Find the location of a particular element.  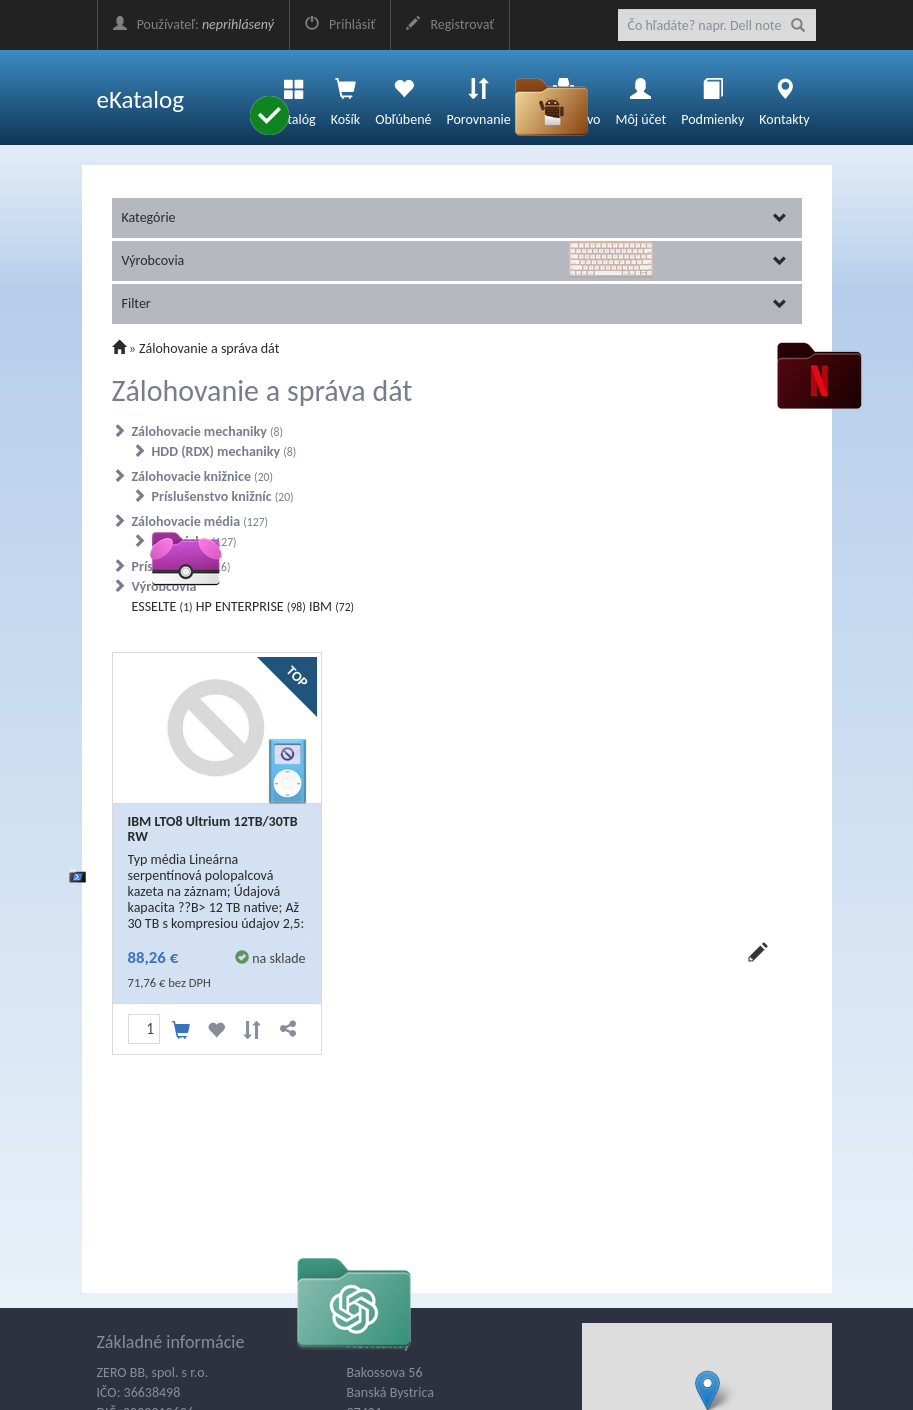

folder containing android ice cream sandwich system files is located at coordinates (551, 109).